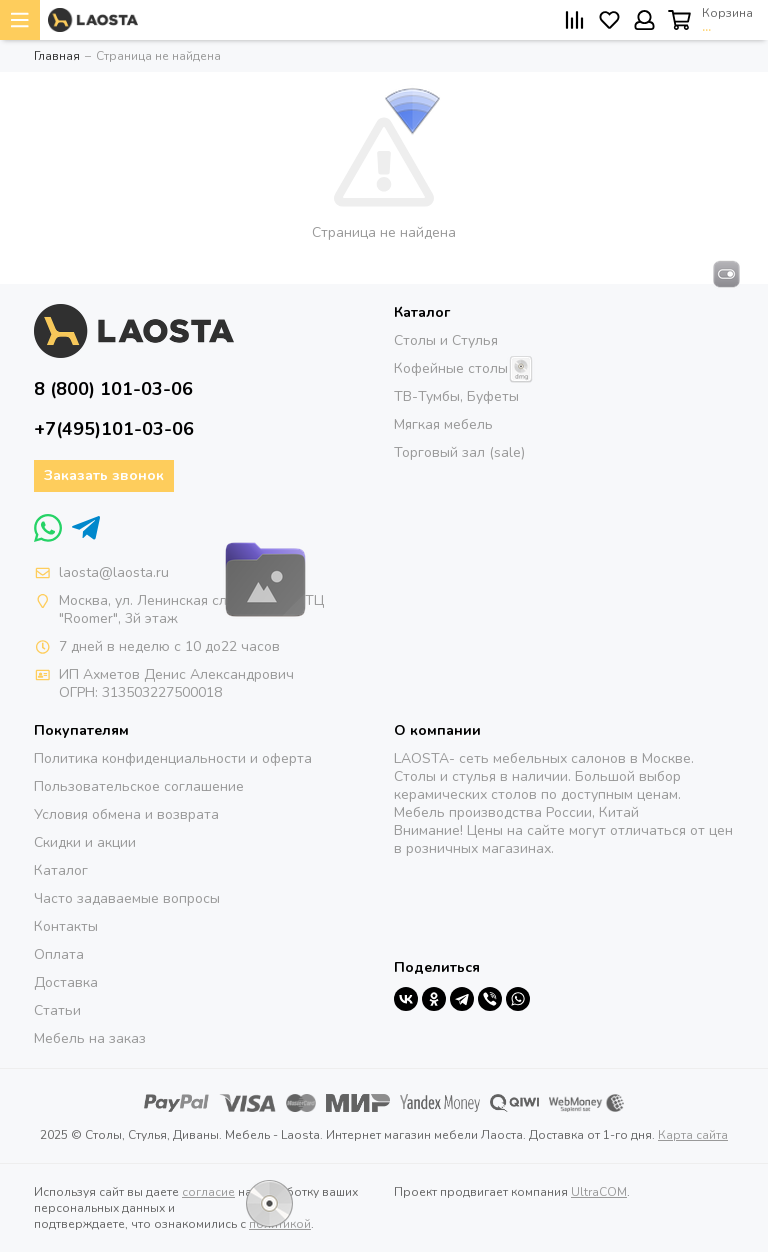 The height and width of the screenshot is (1252, 768). Describe the element at coordinates (726, 274) in the screenshot. I see `access zoom accessibility settings` at that location.